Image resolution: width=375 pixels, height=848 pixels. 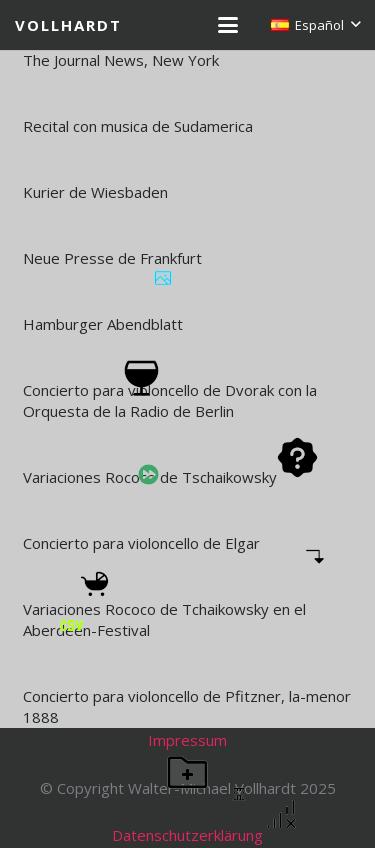 What do you see at coordinates (297, 457) in the screenshot?
I see `access help or FAQ section` at bounding box center [297, 457].